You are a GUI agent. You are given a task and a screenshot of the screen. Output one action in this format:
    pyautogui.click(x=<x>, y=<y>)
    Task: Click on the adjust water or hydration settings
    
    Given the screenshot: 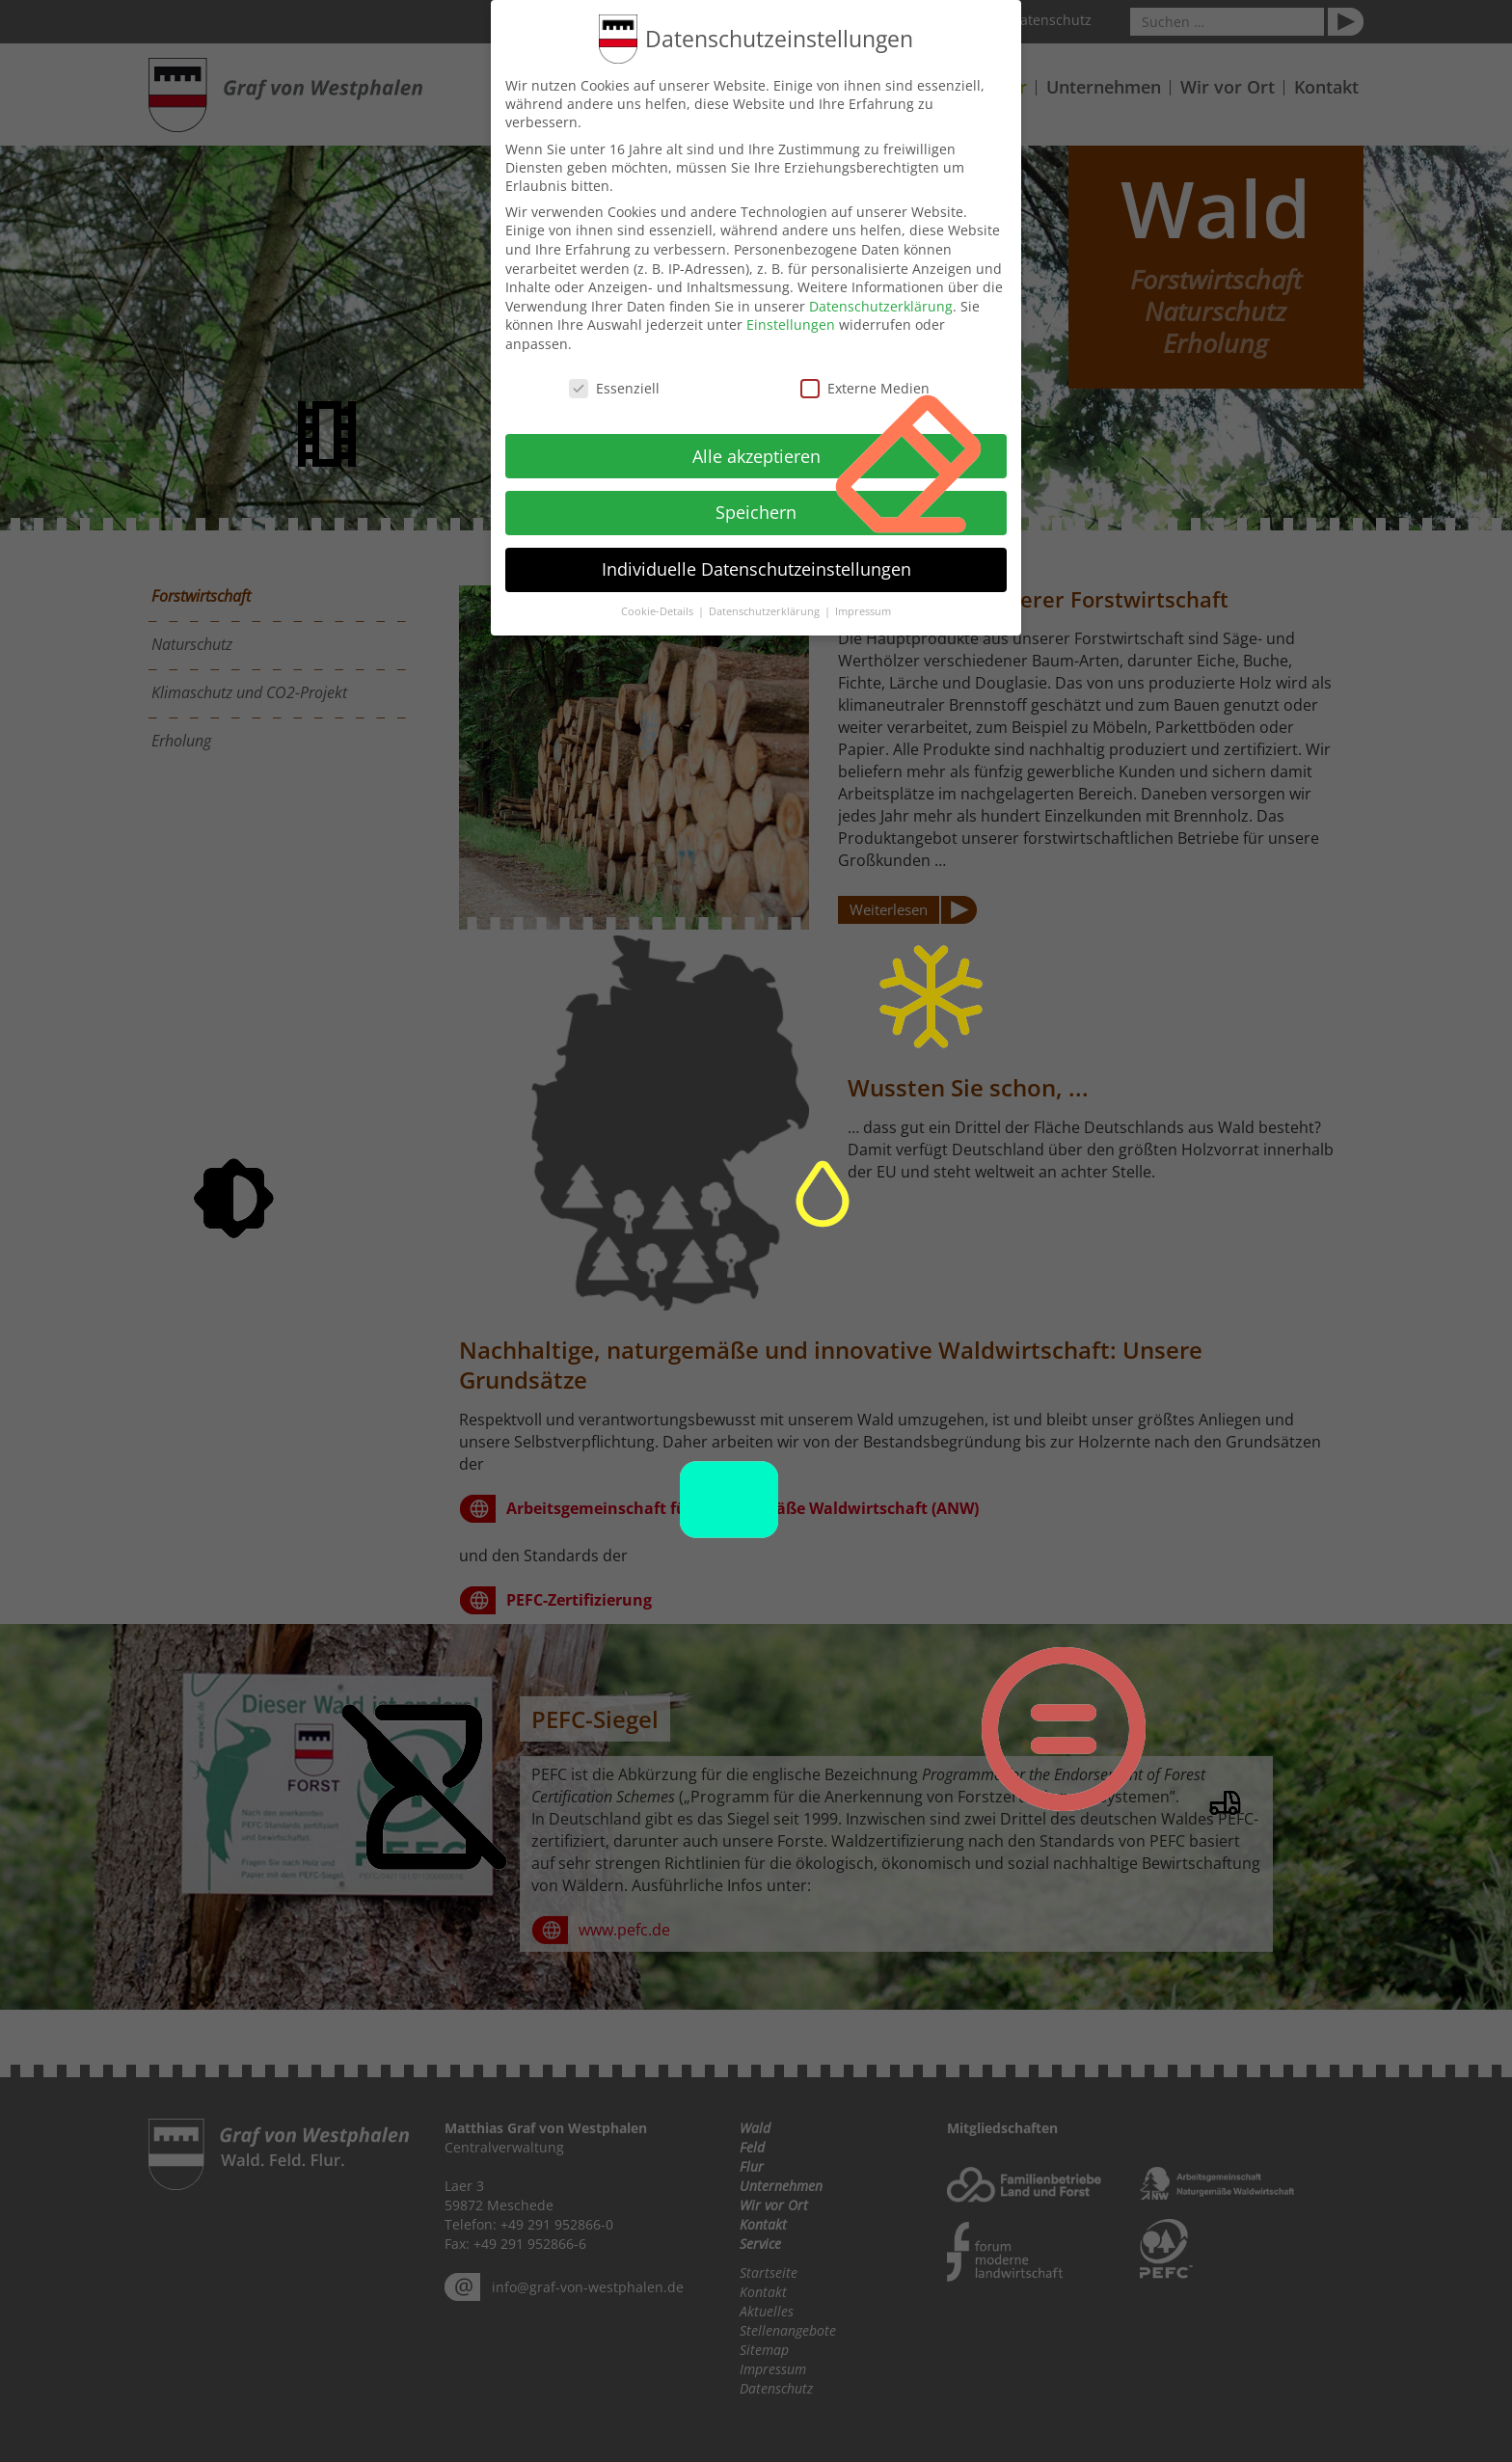 What is the action you would take?
    pyautogui.click(x=823, y=1194)
    